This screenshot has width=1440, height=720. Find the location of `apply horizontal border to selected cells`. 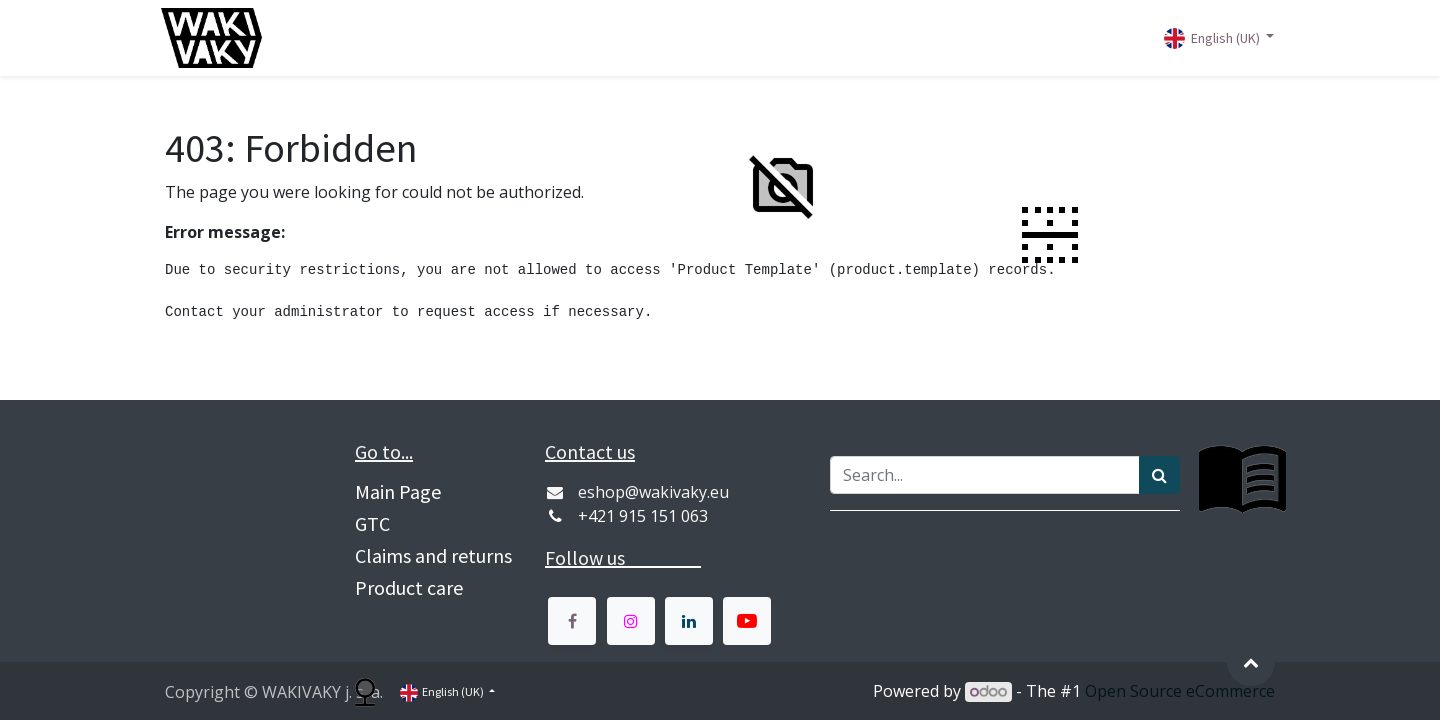

apply horizontal border to selected cells is located at coordinates (1050, 235).